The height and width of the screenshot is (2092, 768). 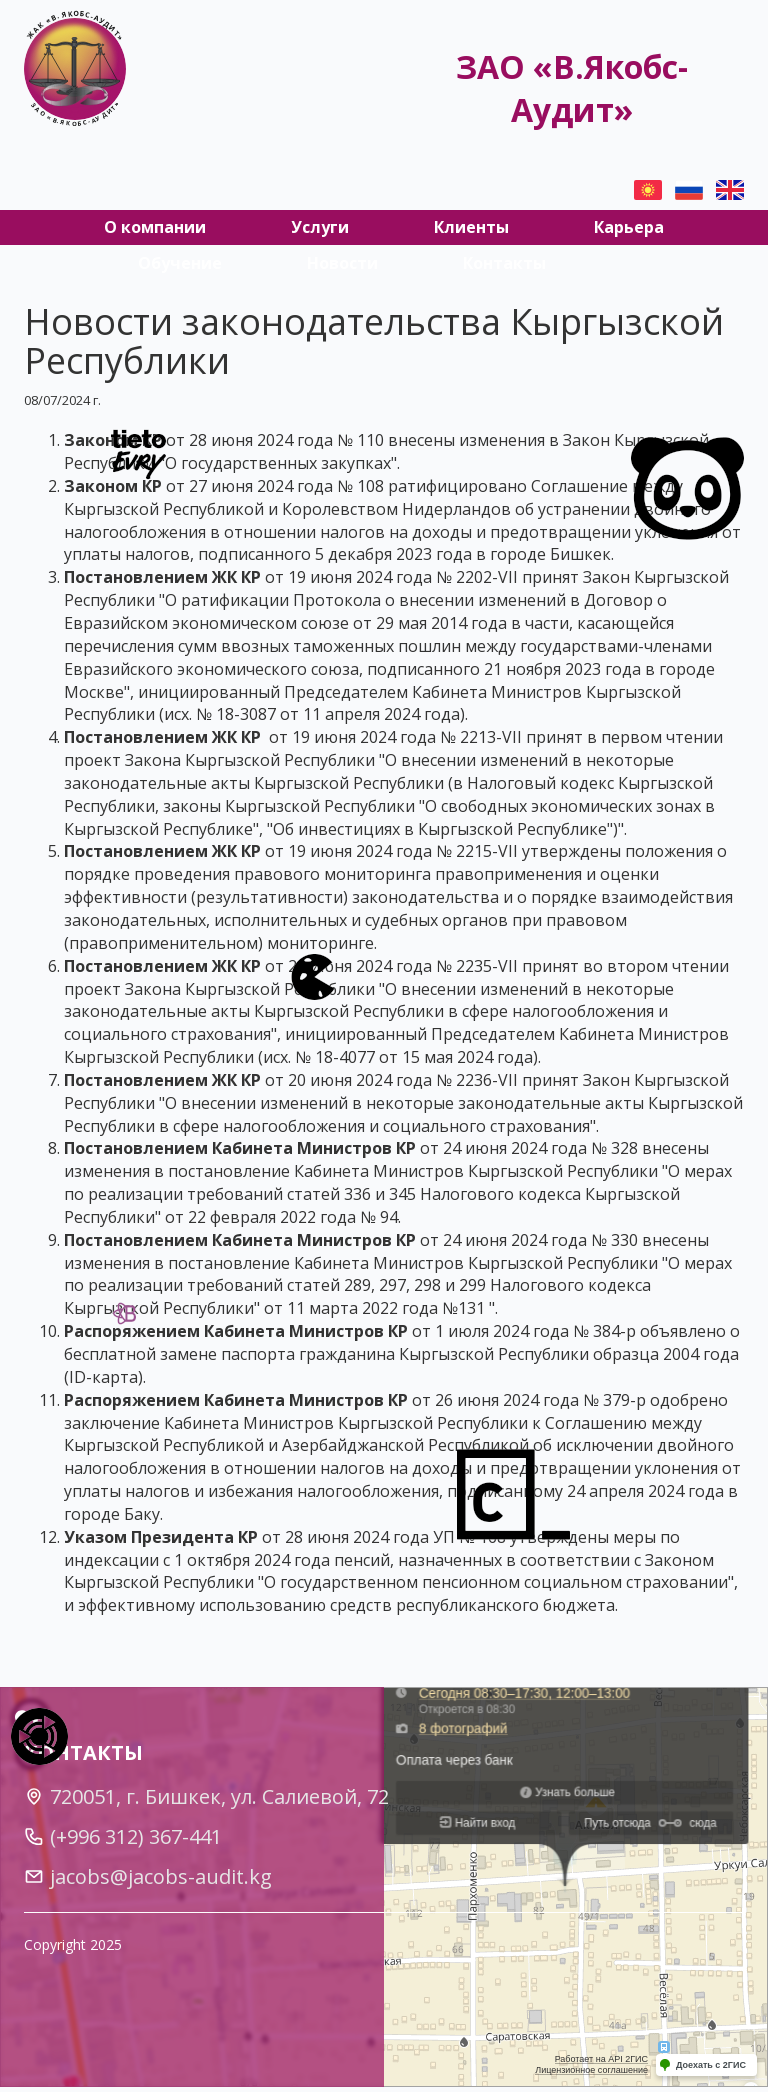 I want to click on cookiecutter project templating tool logo, so click(x=313, y=977).